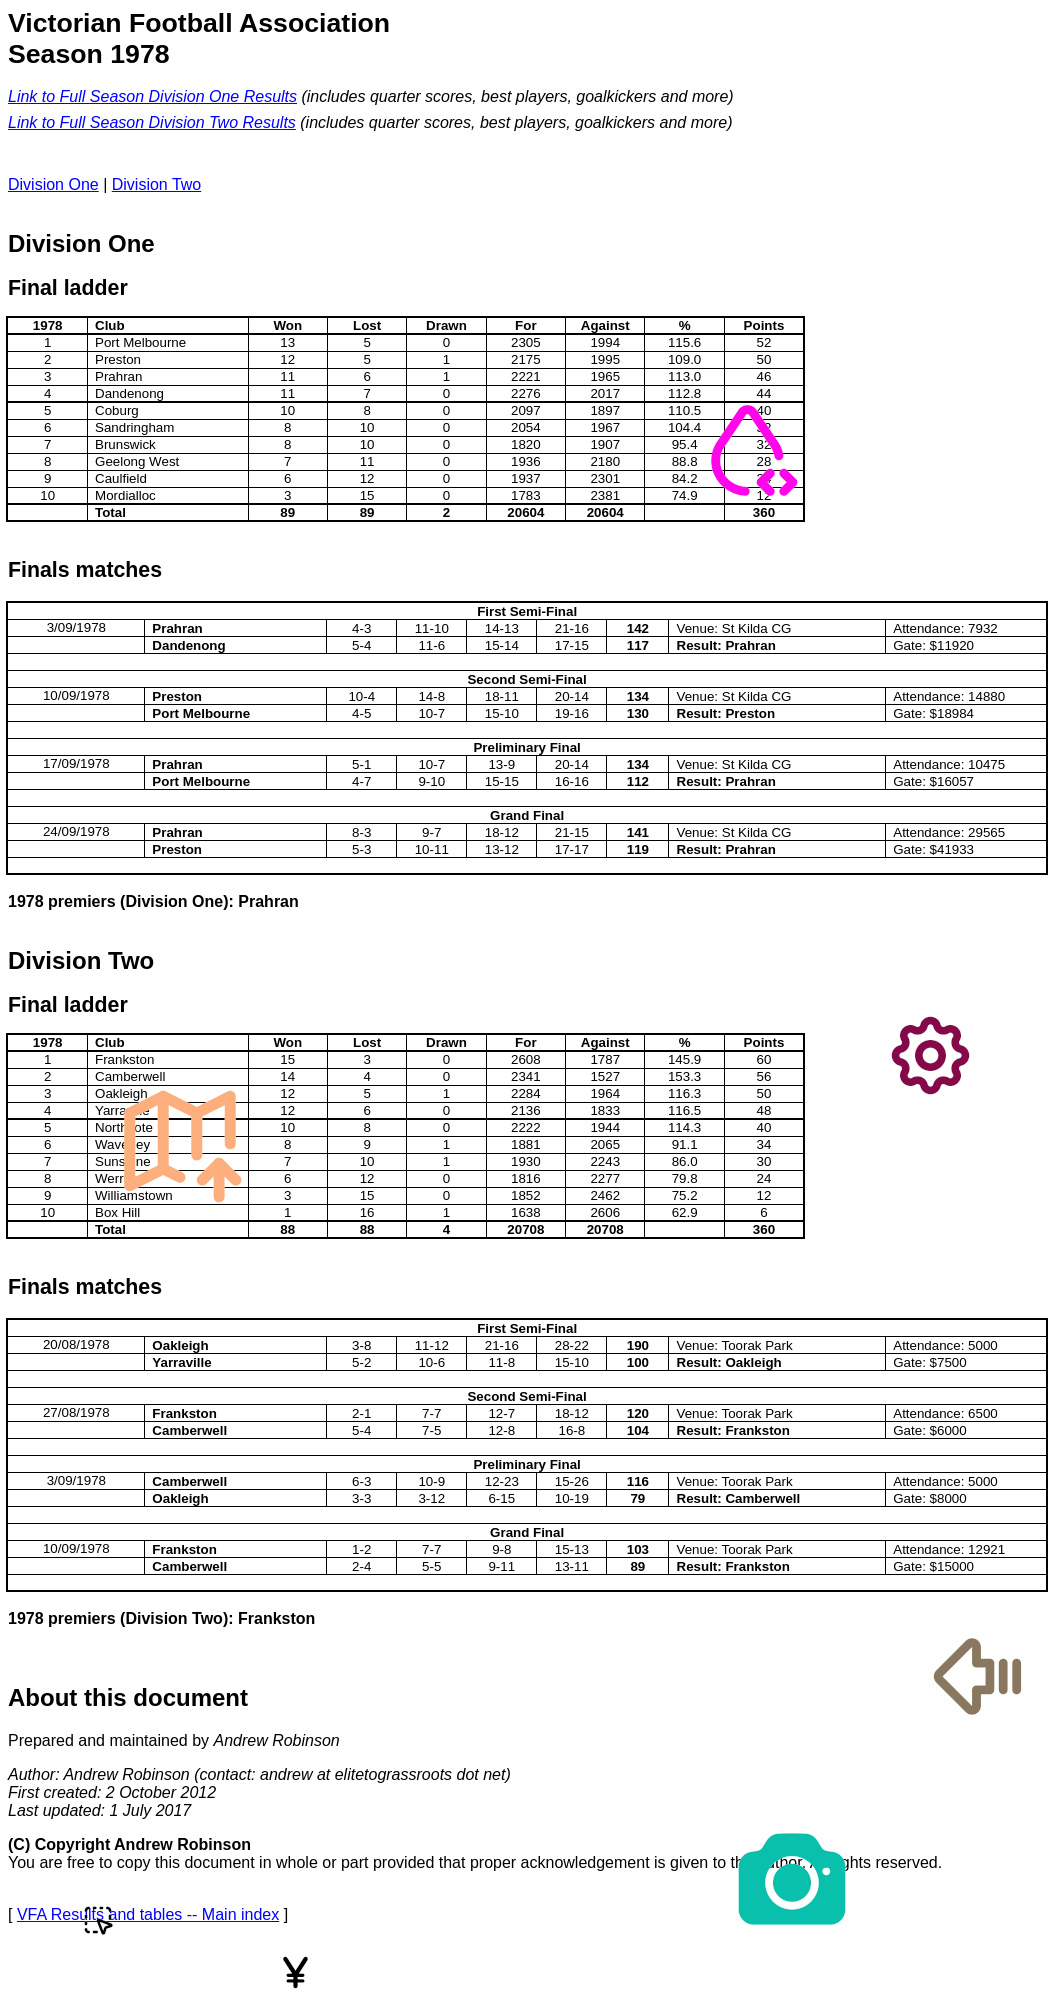  Describe the element at coordinates (976, 1676) in the screenshot. I see `go back to previous content` at that location.